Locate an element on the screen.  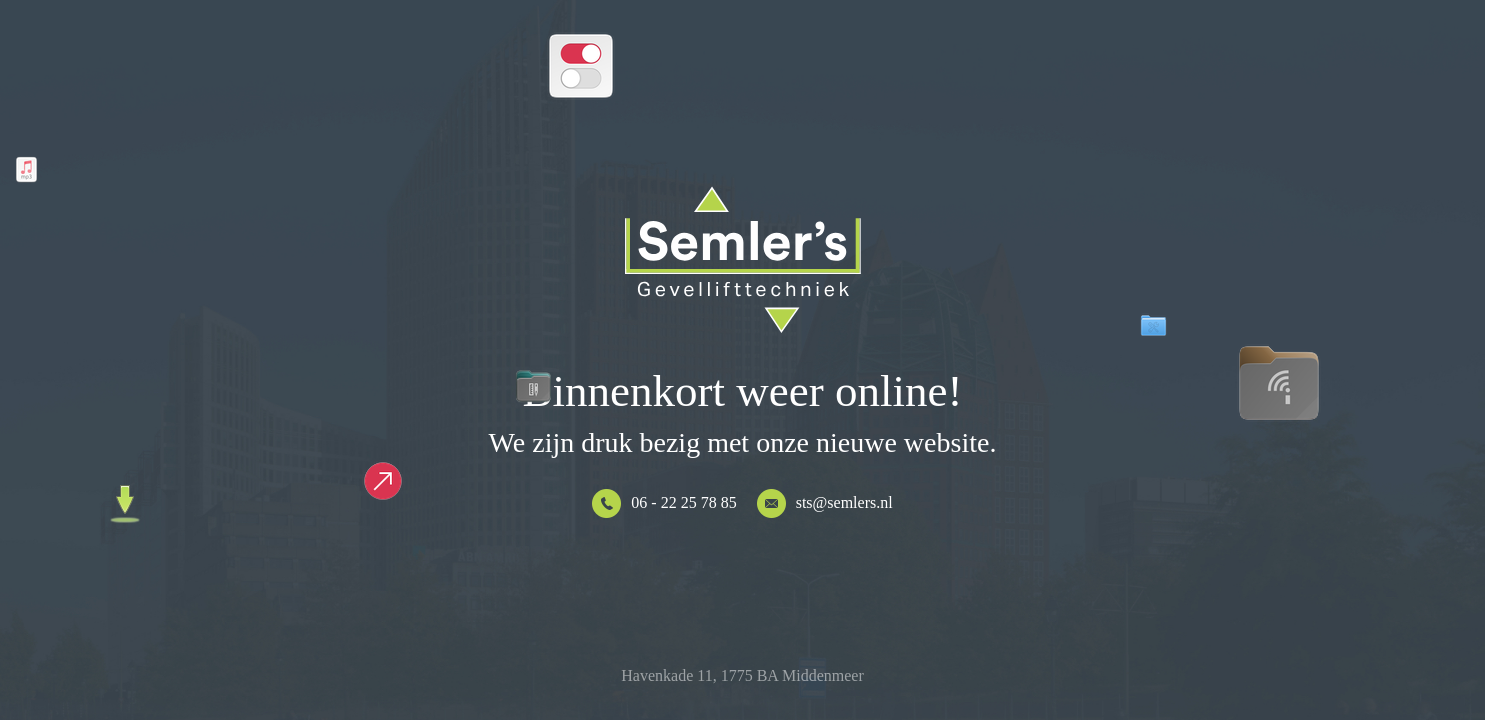
open the utilities folder is located at coordinates (1153, 325).